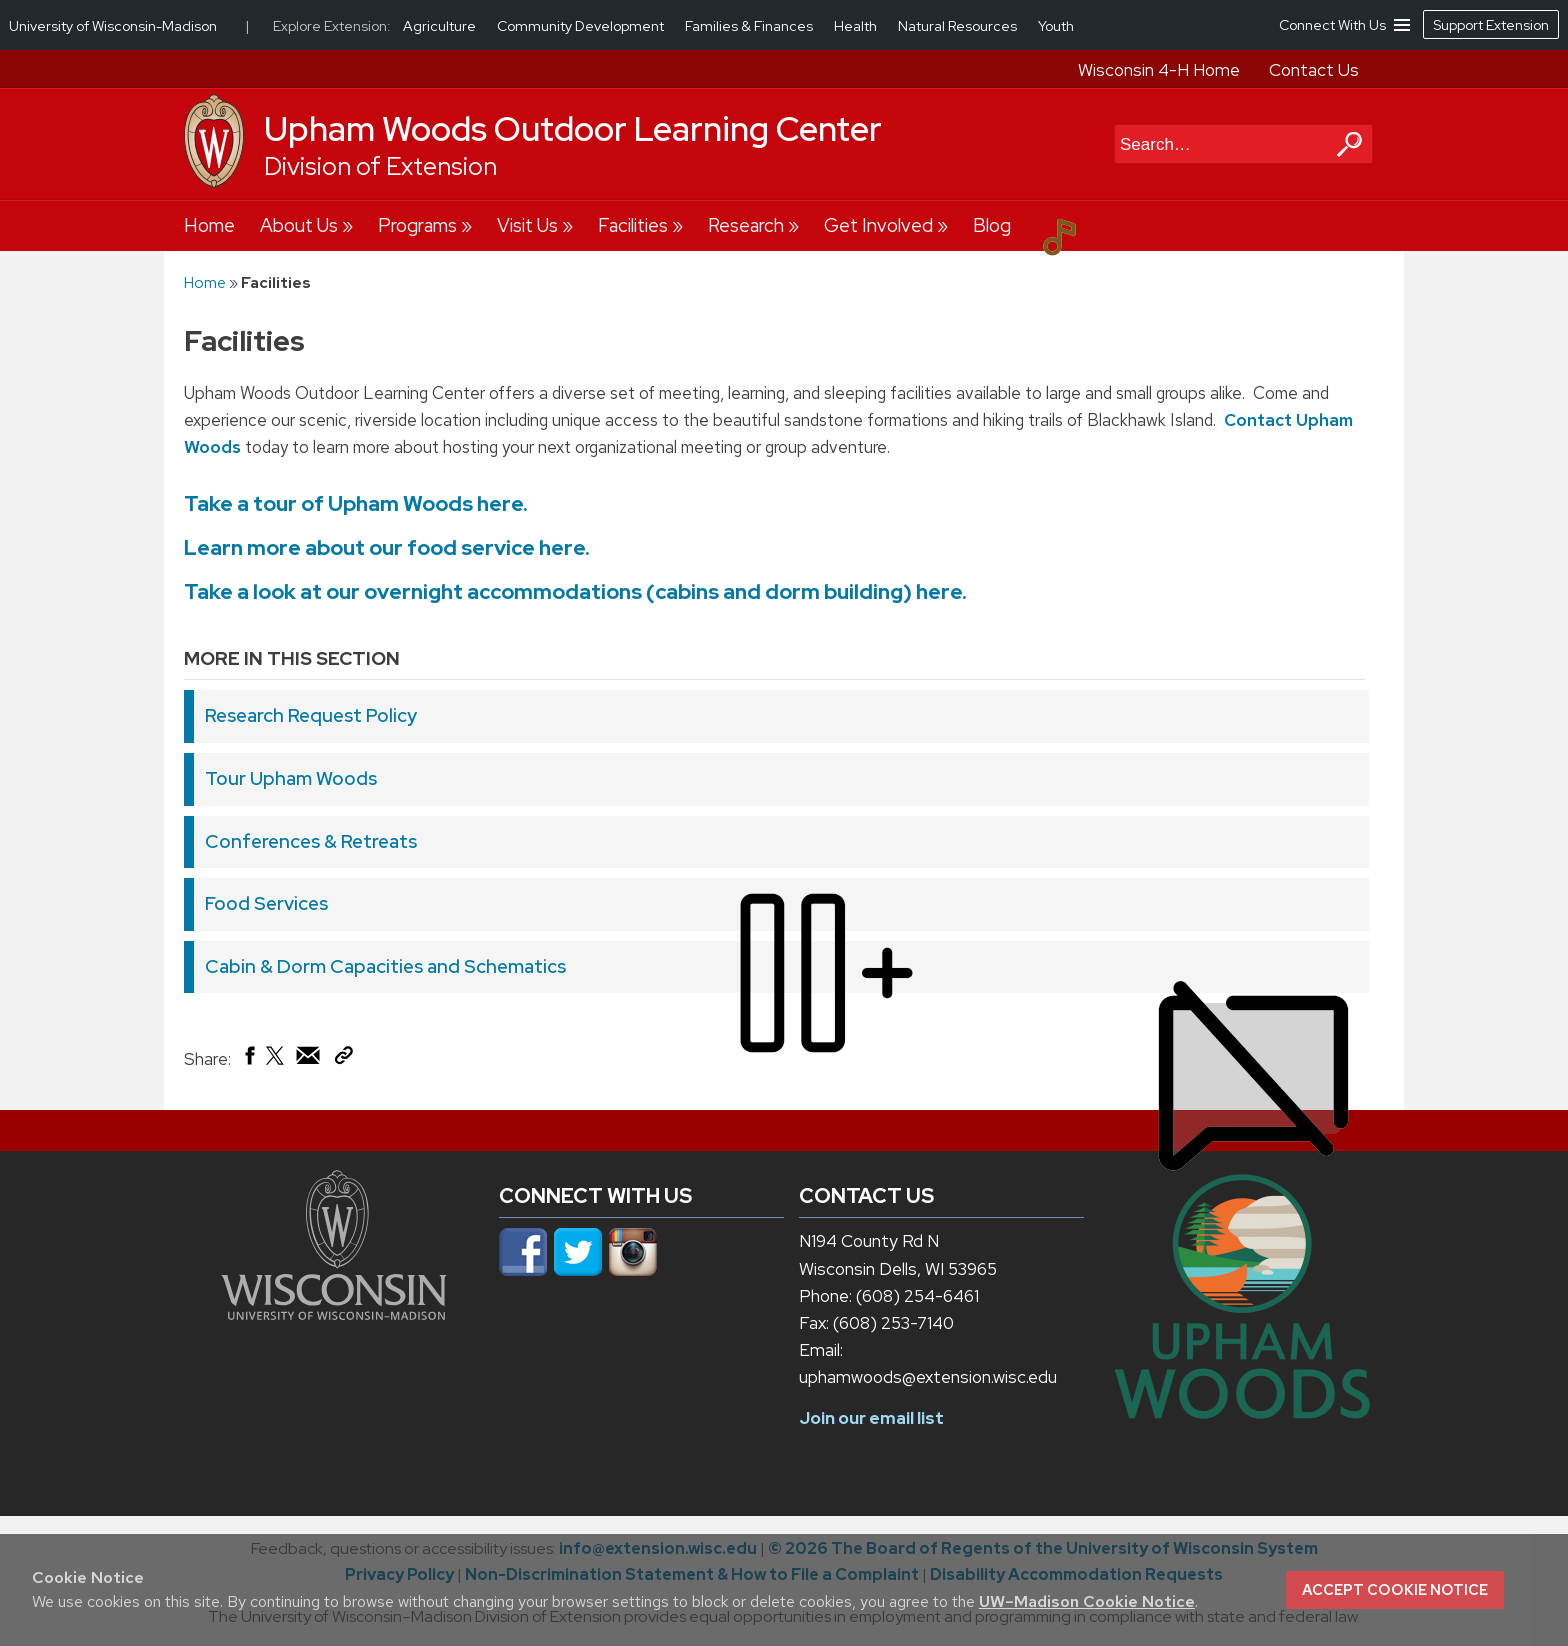 This screenshot has width=1568, height=1646. I want to click on access music or audio player, so click(1059, 236).